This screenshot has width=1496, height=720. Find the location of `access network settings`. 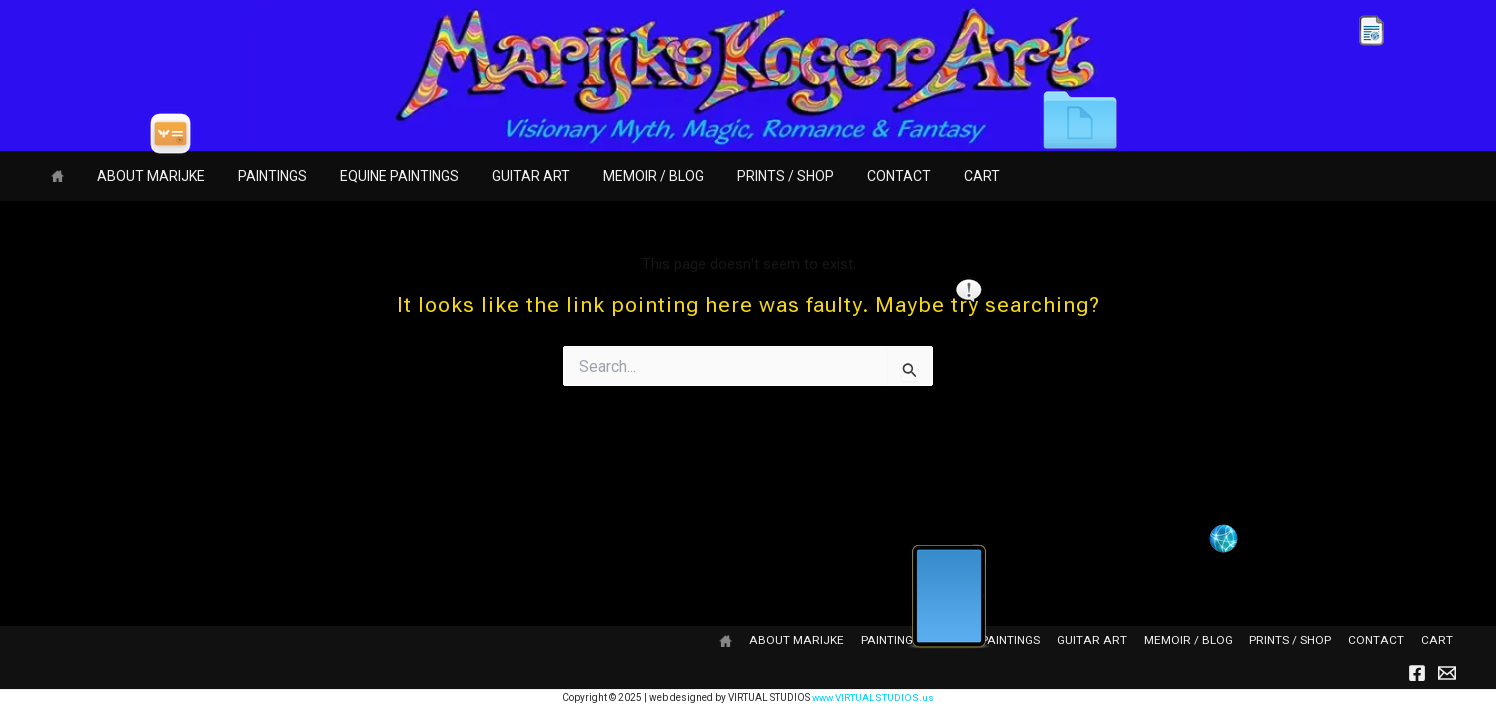

access network settings is located at coordinates (1223, 538).